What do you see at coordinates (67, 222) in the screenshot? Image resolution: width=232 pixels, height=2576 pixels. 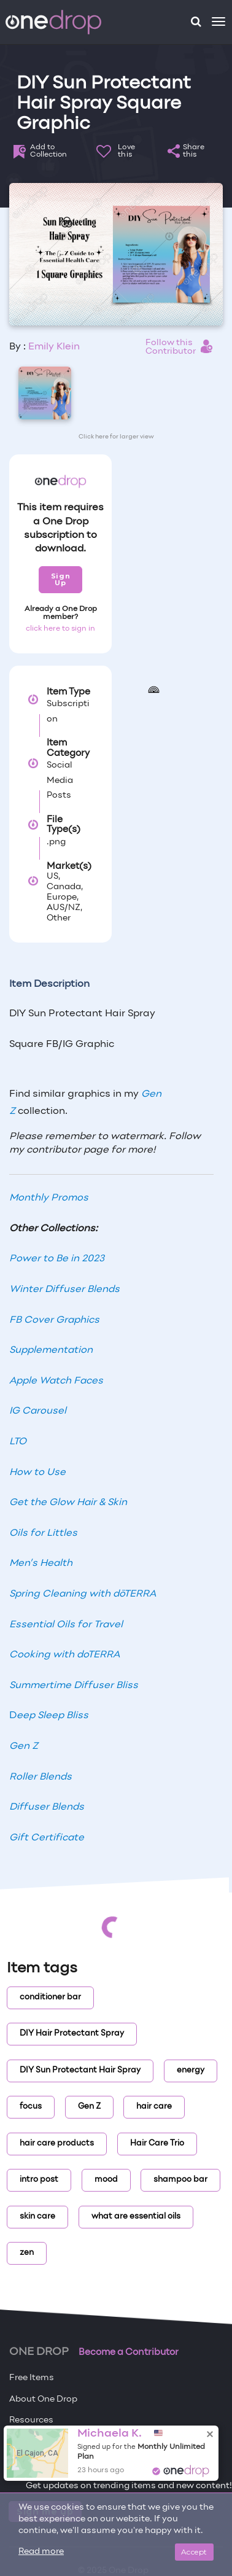 I see `indicates overlapping or shared data between three sets` at bounding box center [67, 222].